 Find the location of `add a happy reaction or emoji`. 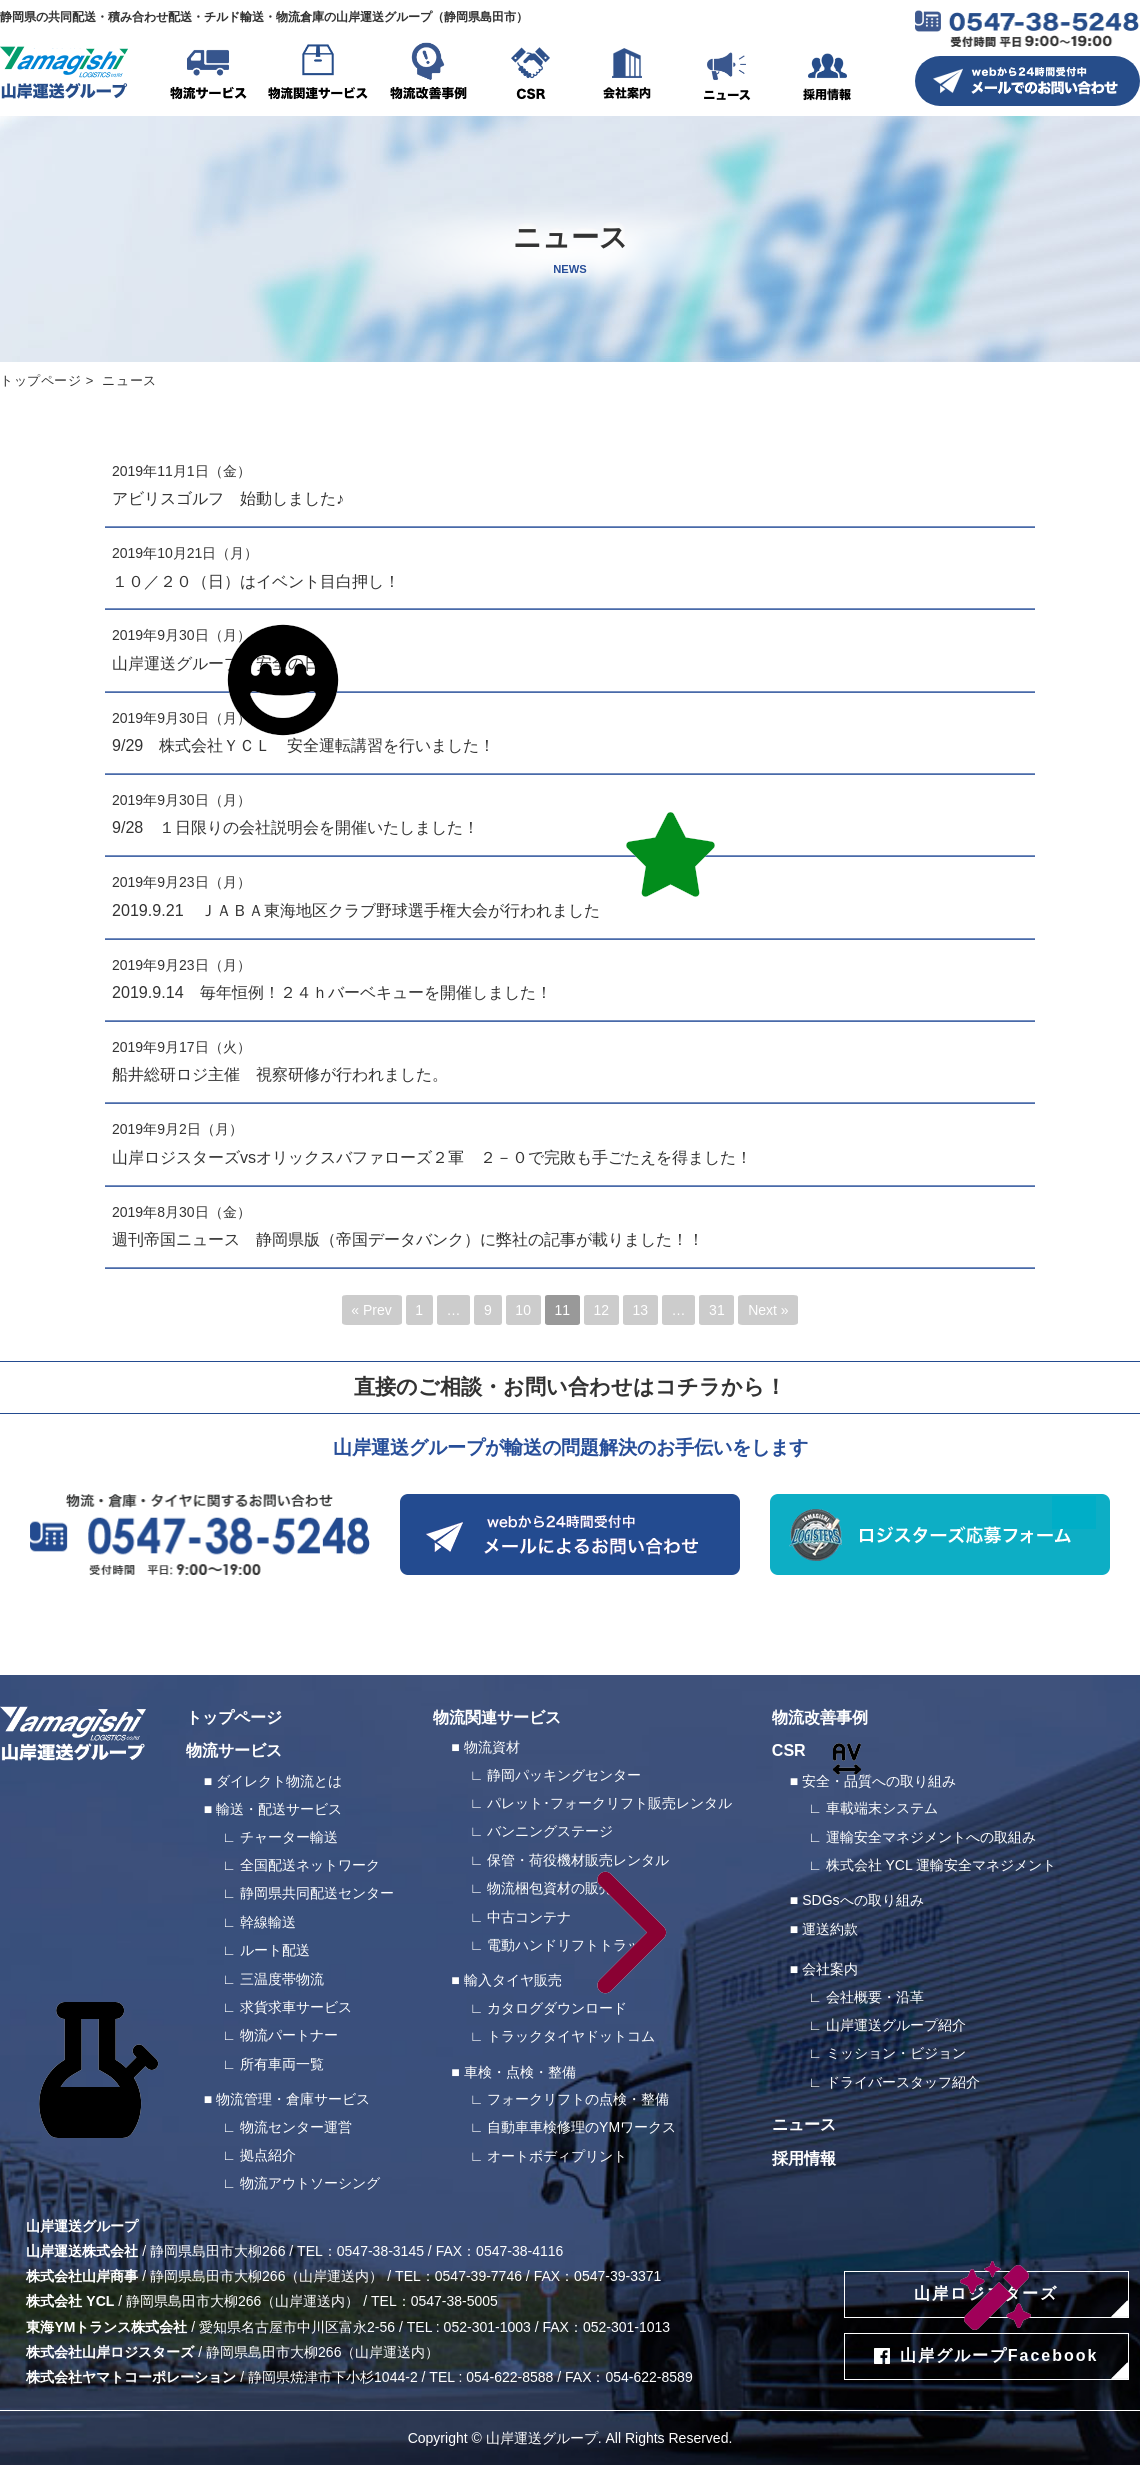

add a happy reaction or emoji is located at coordinates (283, 680).